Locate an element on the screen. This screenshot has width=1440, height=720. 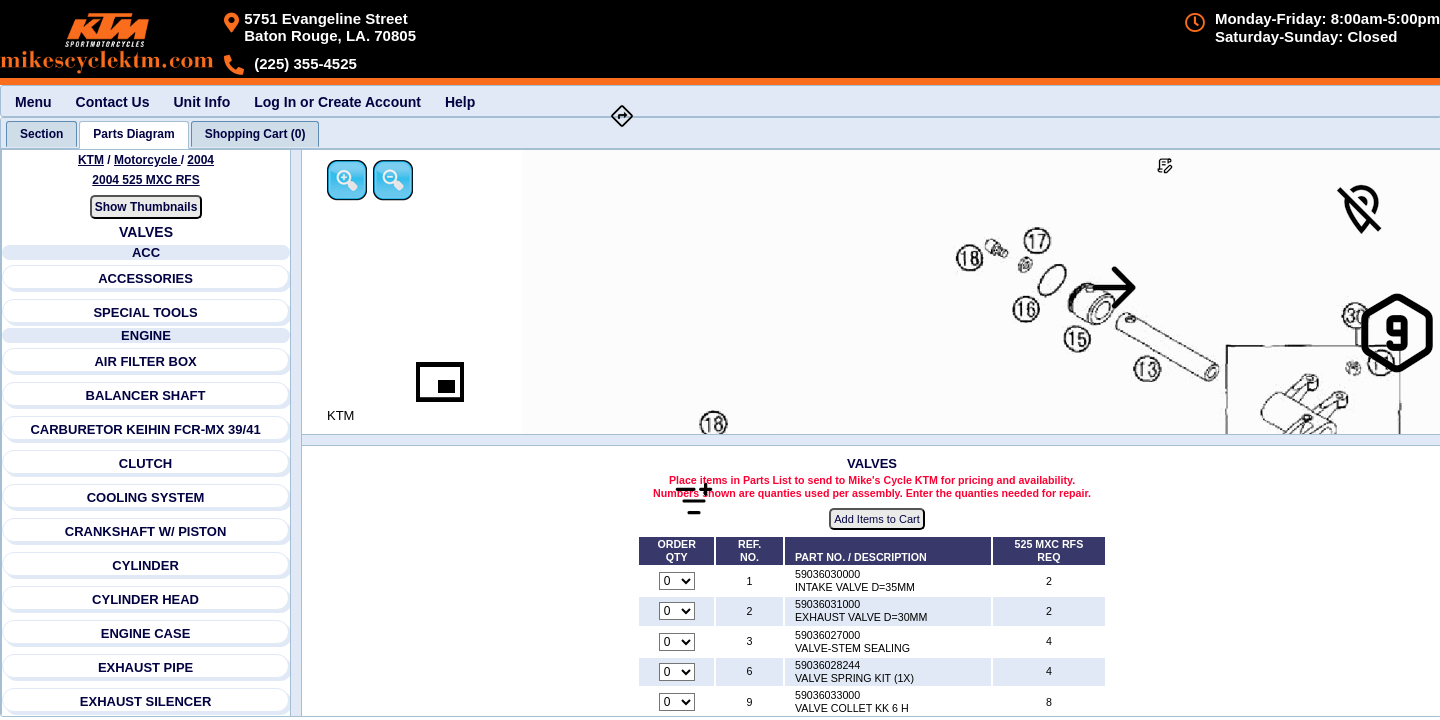
navigate to the next page or step is located at coordinates (1114, 287).